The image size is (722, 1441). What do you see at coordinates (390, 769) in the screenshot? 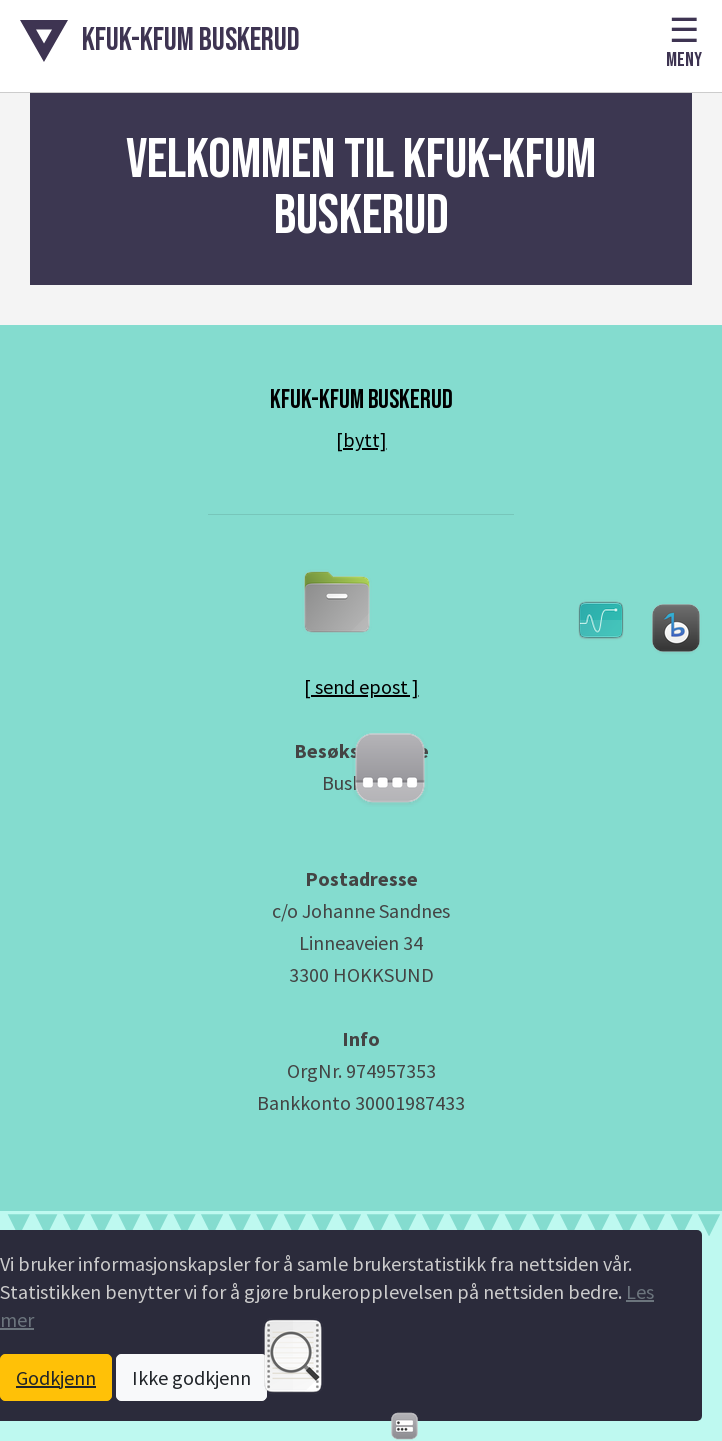
I see `open cinnamon desktop settings panel` at bounding box center [390, 769].